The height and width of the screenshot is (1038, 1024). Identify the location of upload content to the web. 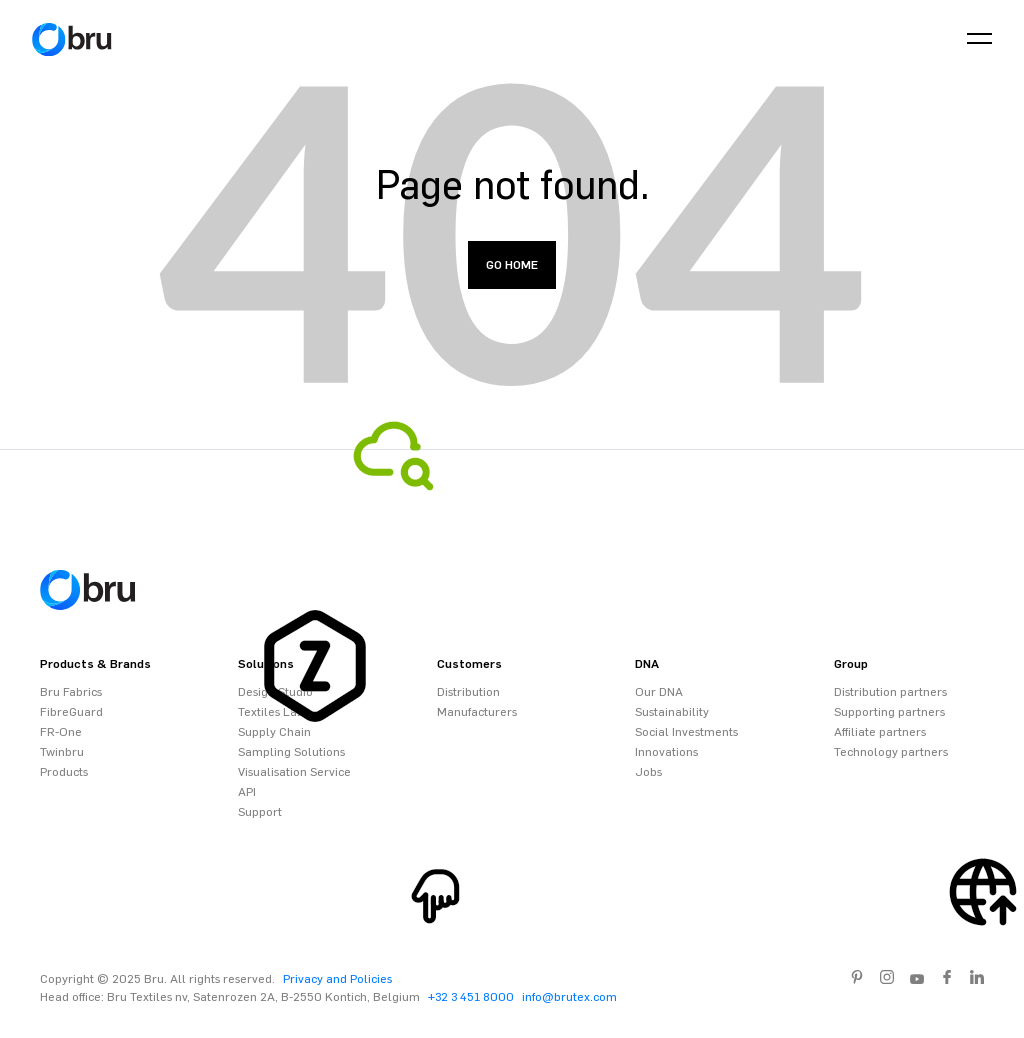
(983, 892).